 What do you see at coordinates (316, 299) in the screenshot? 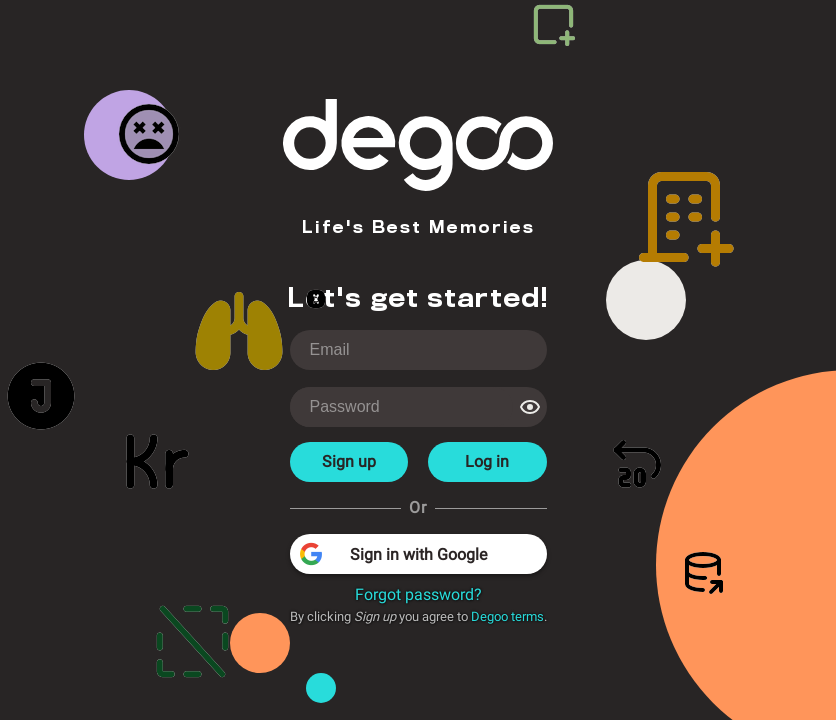
I see `close or dismiss a dialog` at bounding box center [316, 299].